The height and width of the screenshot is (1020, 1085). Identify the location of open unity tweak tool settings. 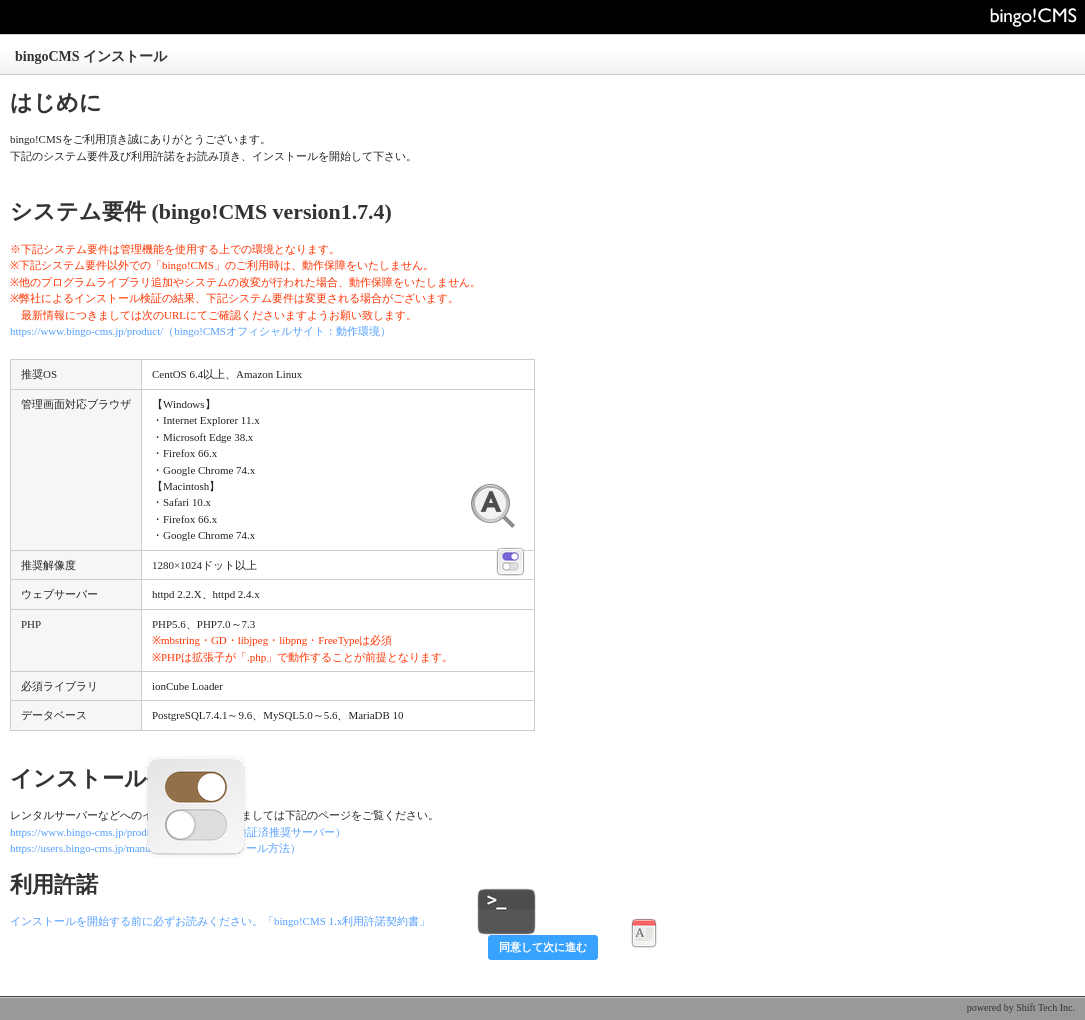
(510, 561).